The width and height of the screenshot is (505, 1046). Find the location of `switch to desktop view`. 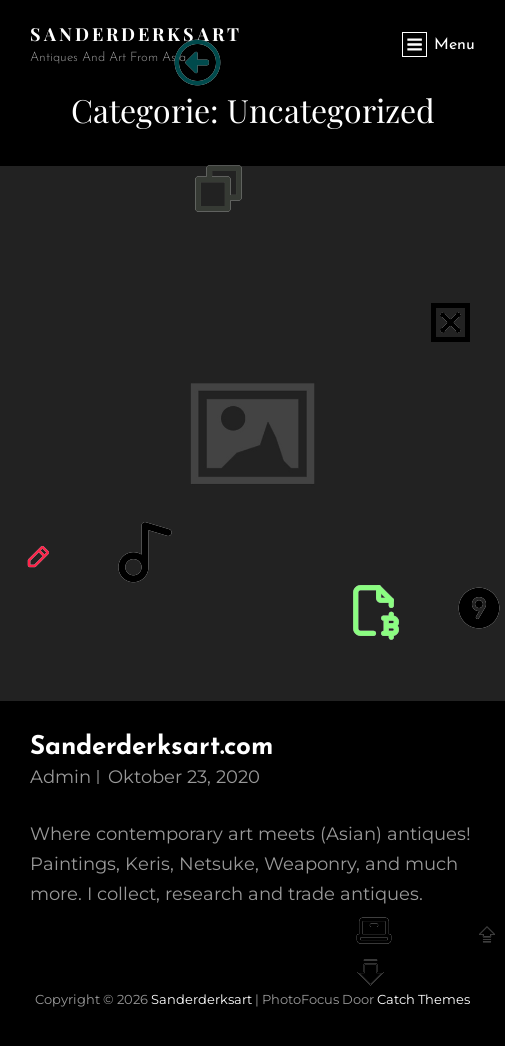

switch to desktop view is located at coordinates (374, 930).